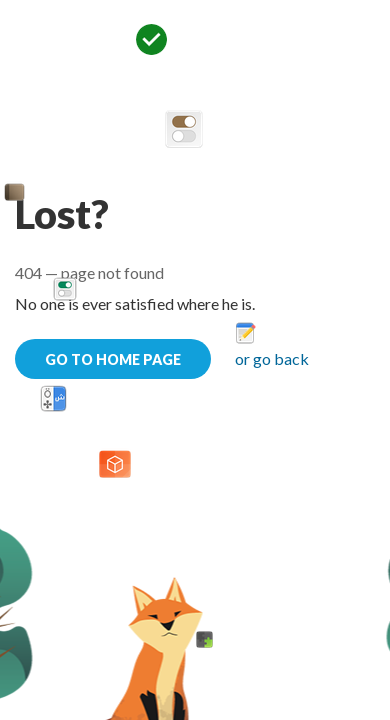 The width and height of the screenshot is (390, 720). What do you see at coordinates (151, 39) in the screenshot?
I see `confirm or apply changes in a dialog` at bounding box center [151, 39].